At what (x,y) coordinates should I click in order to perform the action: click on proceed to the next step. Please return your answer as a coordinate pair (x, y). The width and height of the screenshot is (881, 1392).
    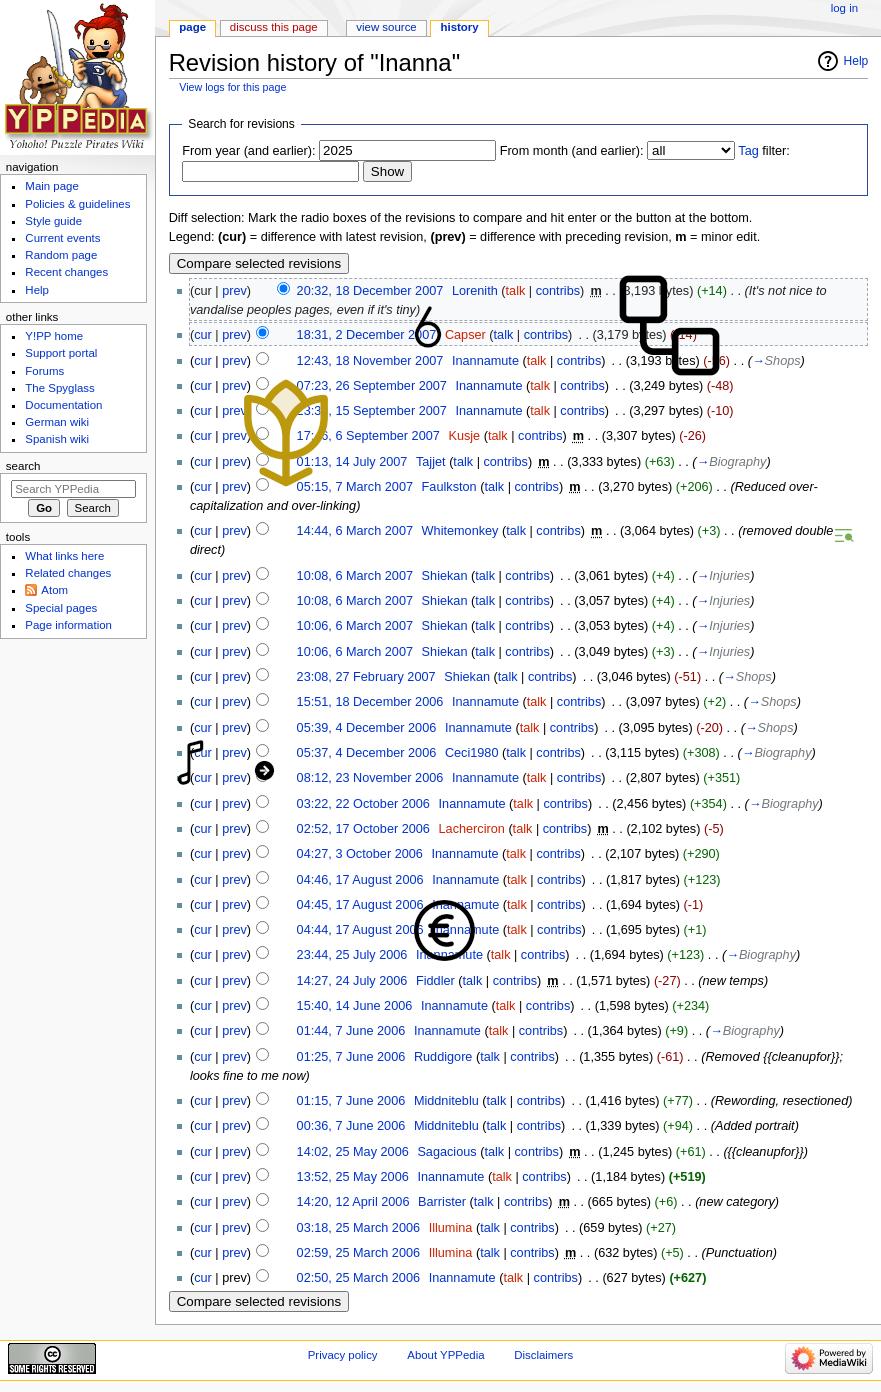
    Looking at the image, I should click on (264, 770).